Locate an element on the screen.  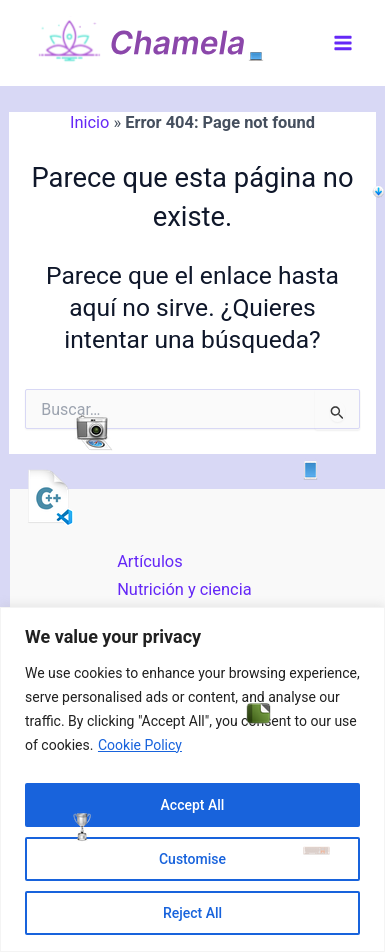
change desktop wallpaper settings is located at coordinates (258, 712).